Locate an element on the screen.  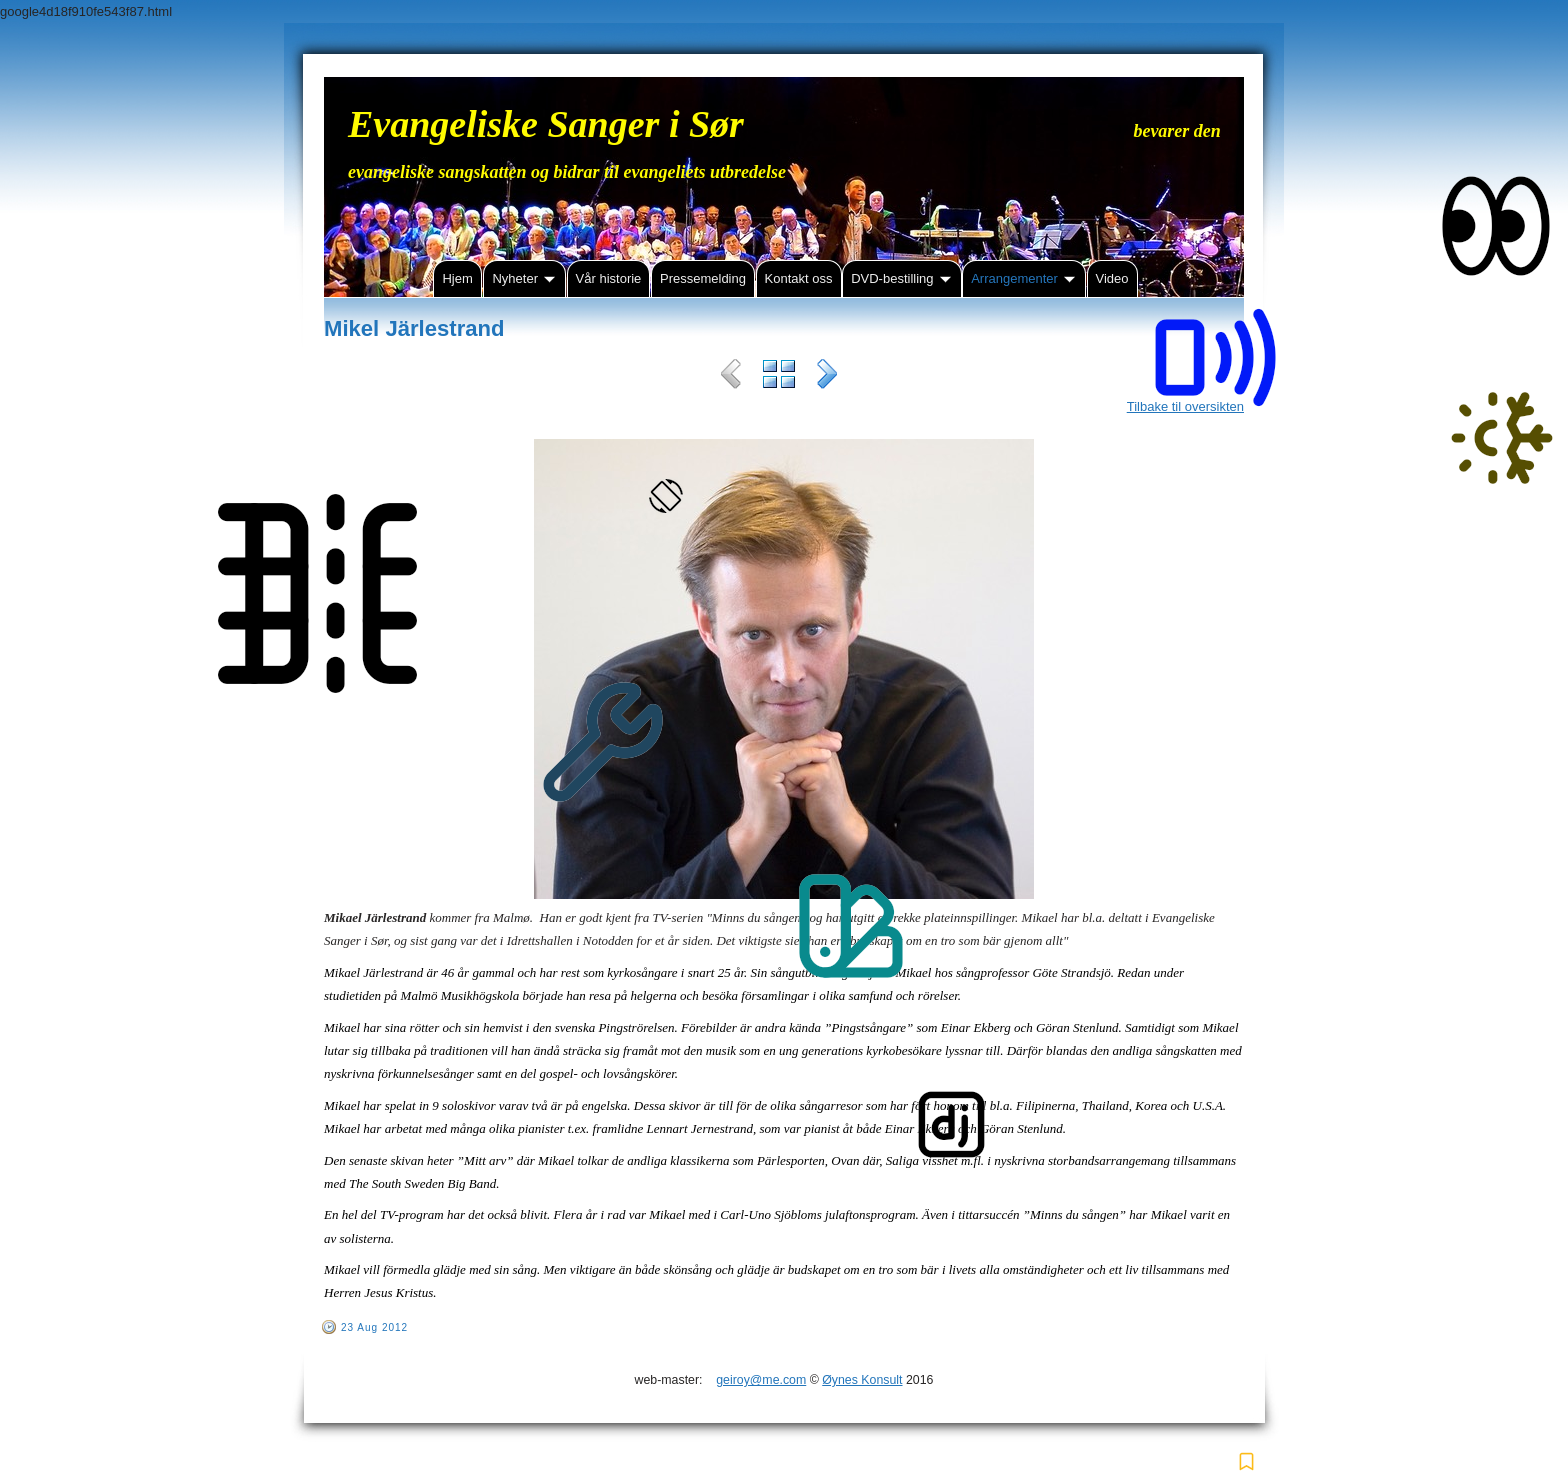
save this item for later is located at coordinates (1246, 1461).